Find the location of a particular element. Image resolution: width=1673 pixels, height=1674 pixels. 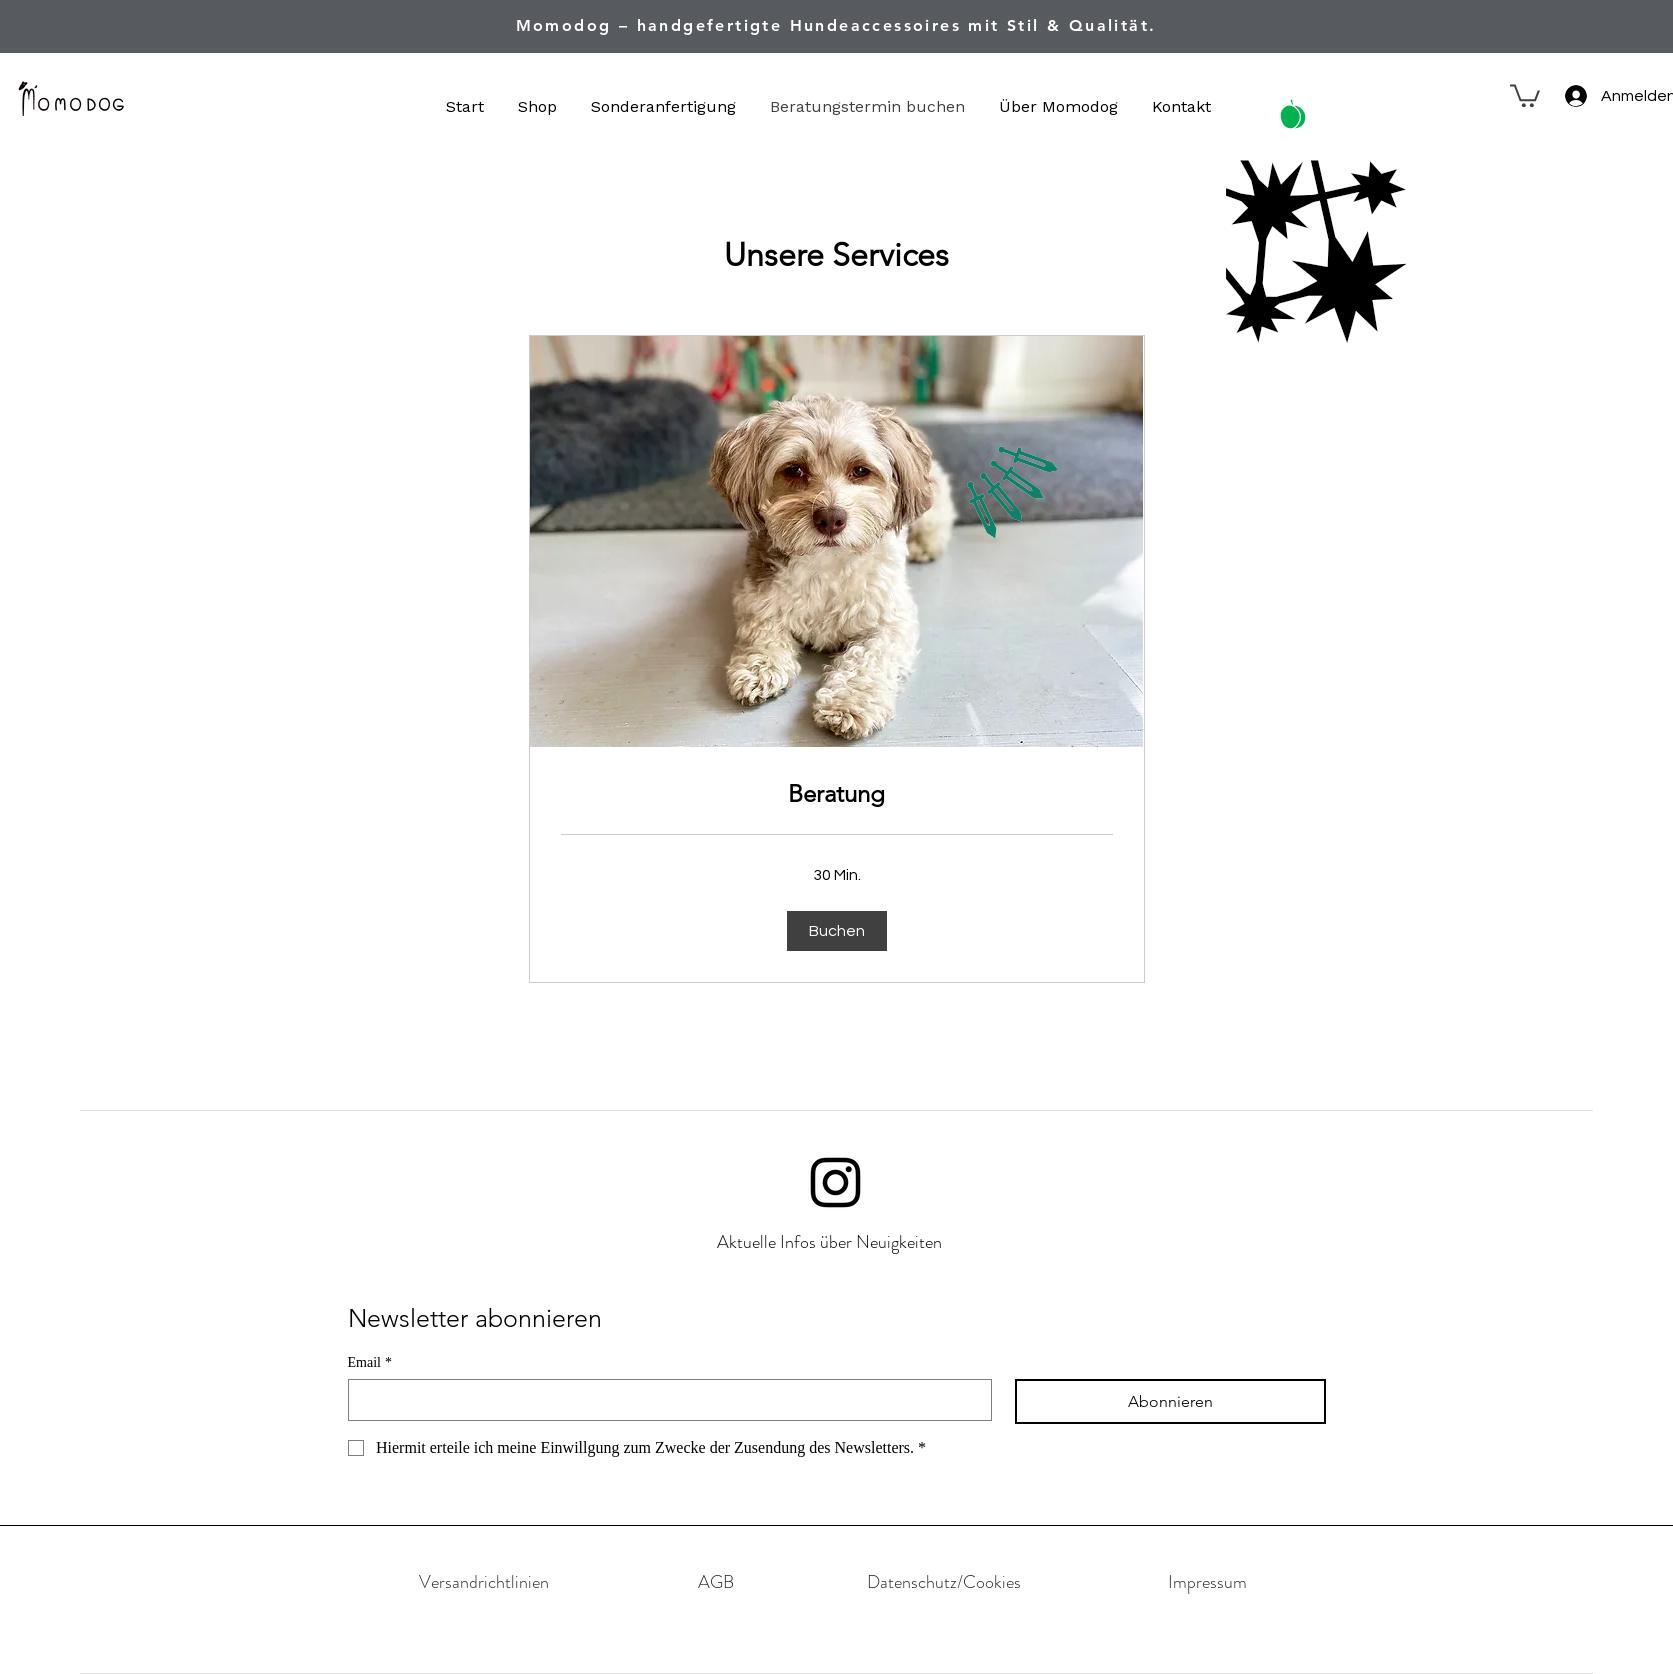

indicates laser or energy weapon effect is located at coordinates (1317, 252).